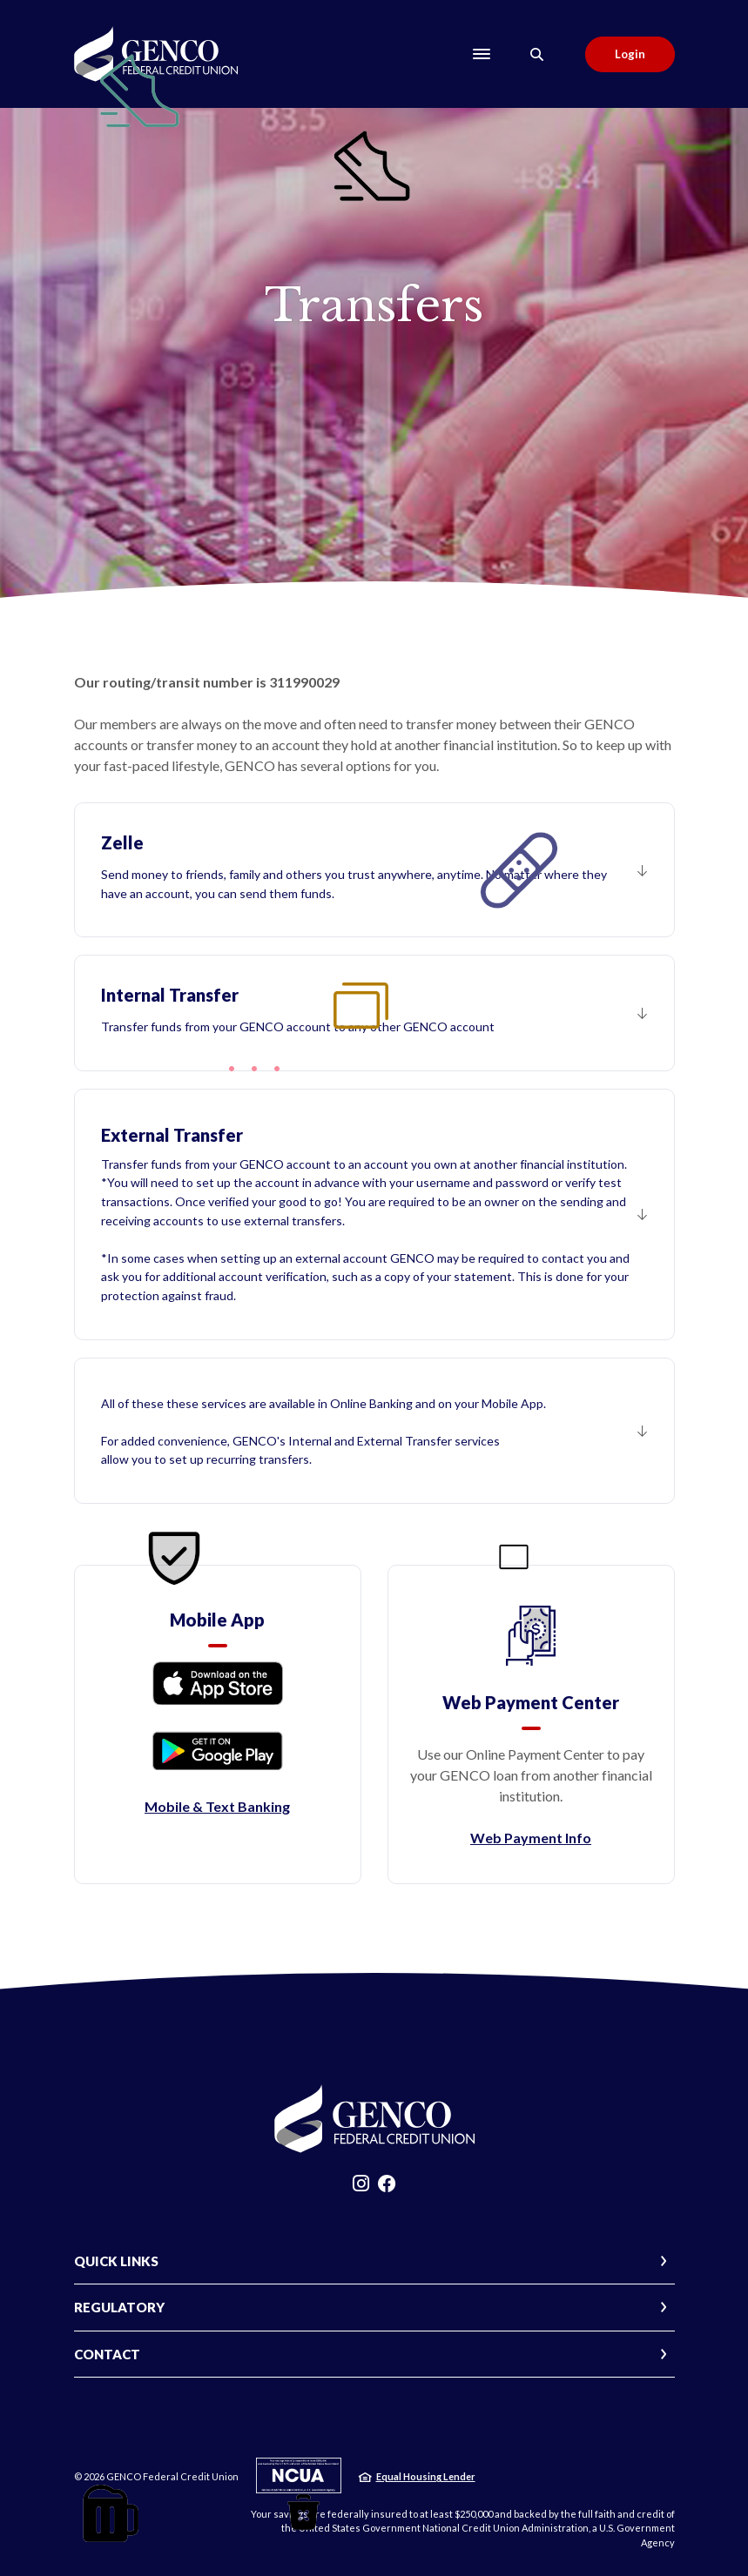  I want to click on access bar or brewery locations, so click(107, 2515).